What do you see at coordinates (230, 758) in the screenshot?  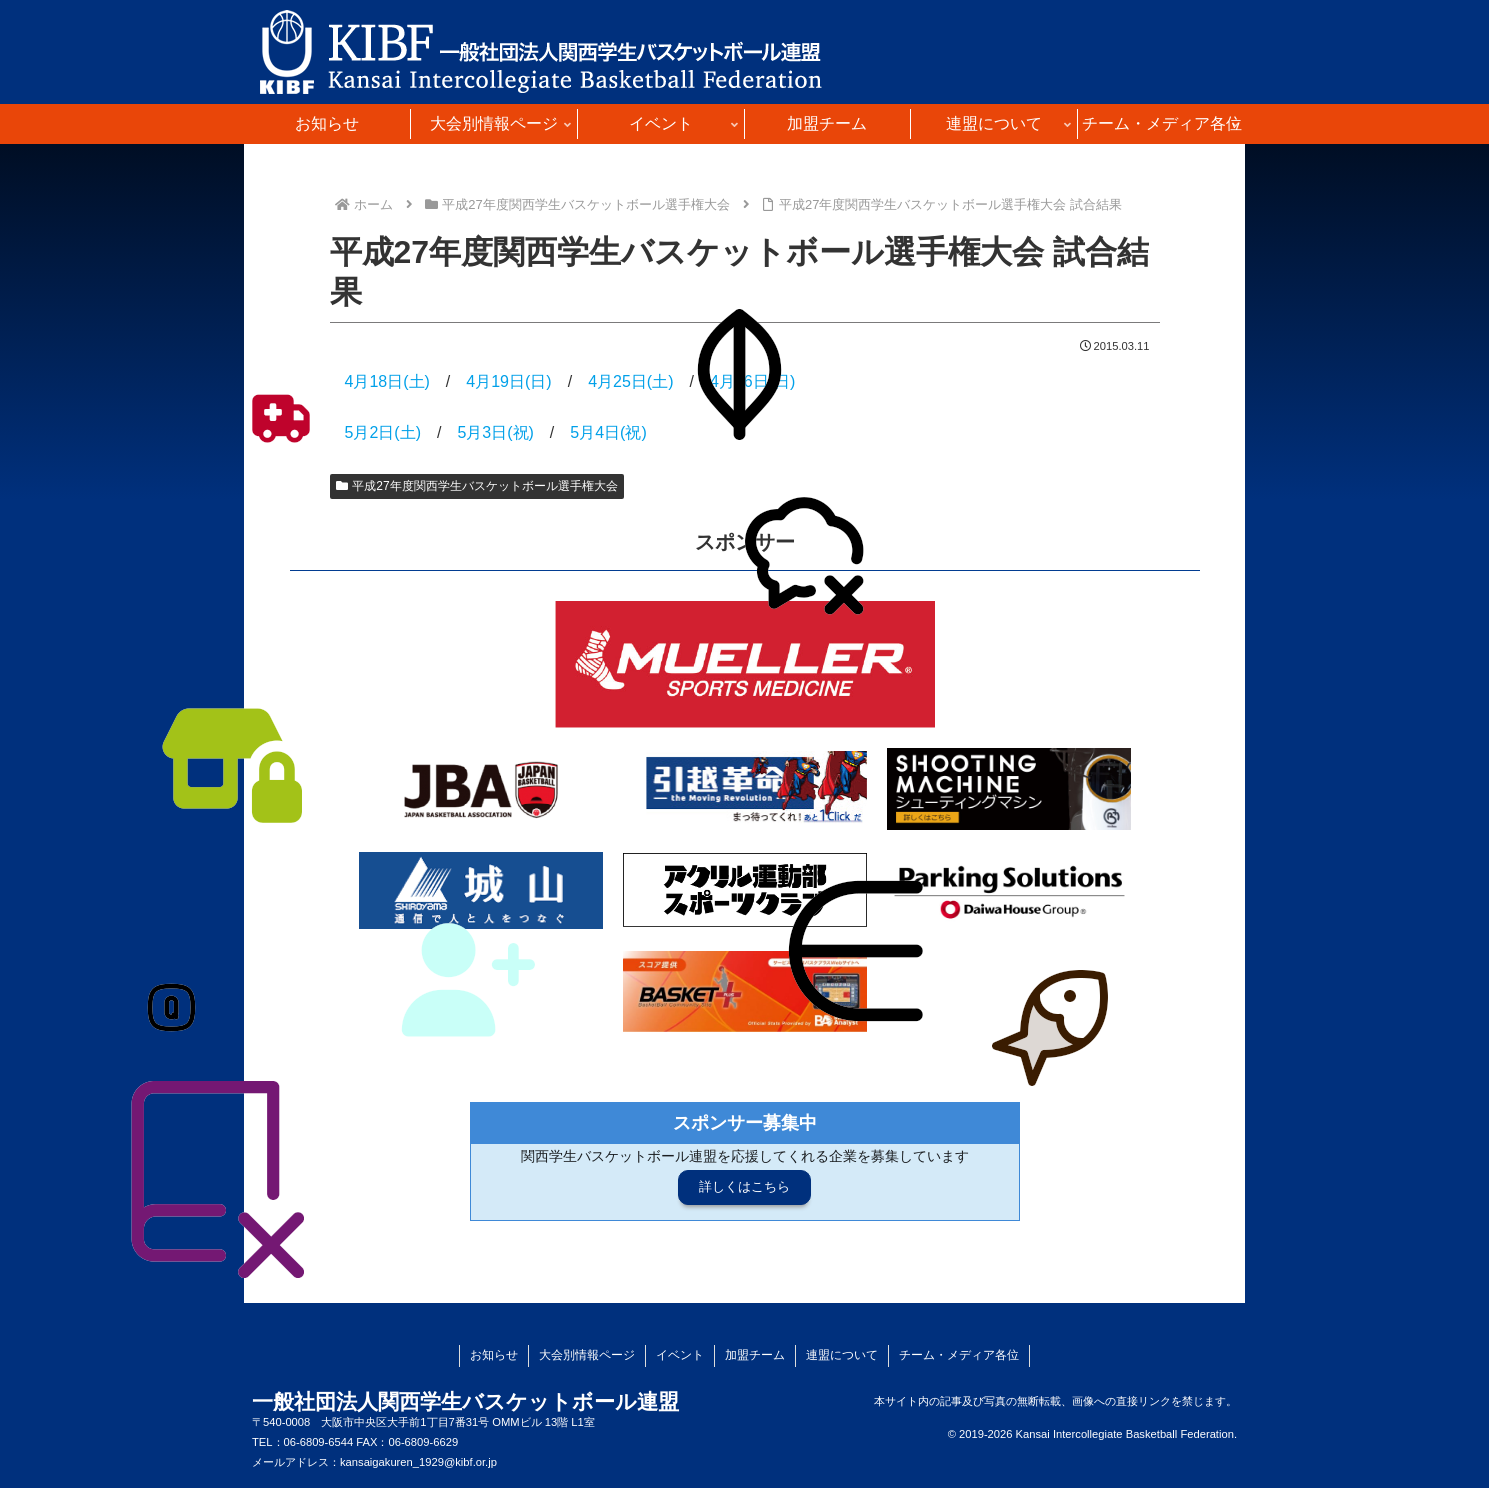 I see `indicates a locked or secured store` at bounding box center [230, 758].